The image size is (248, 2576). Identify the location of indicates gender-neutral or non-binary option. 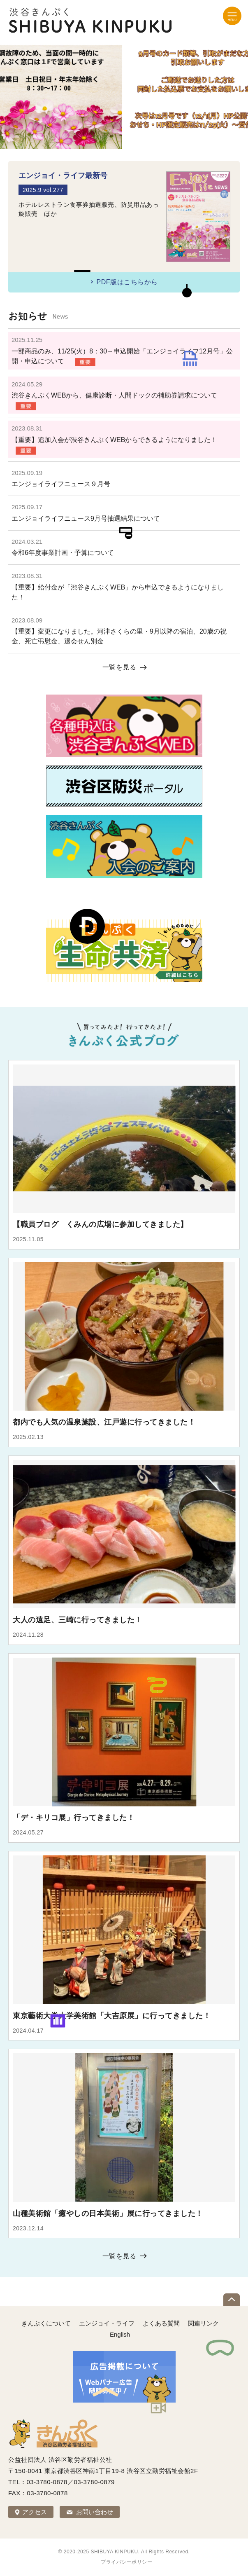
(187, 291).